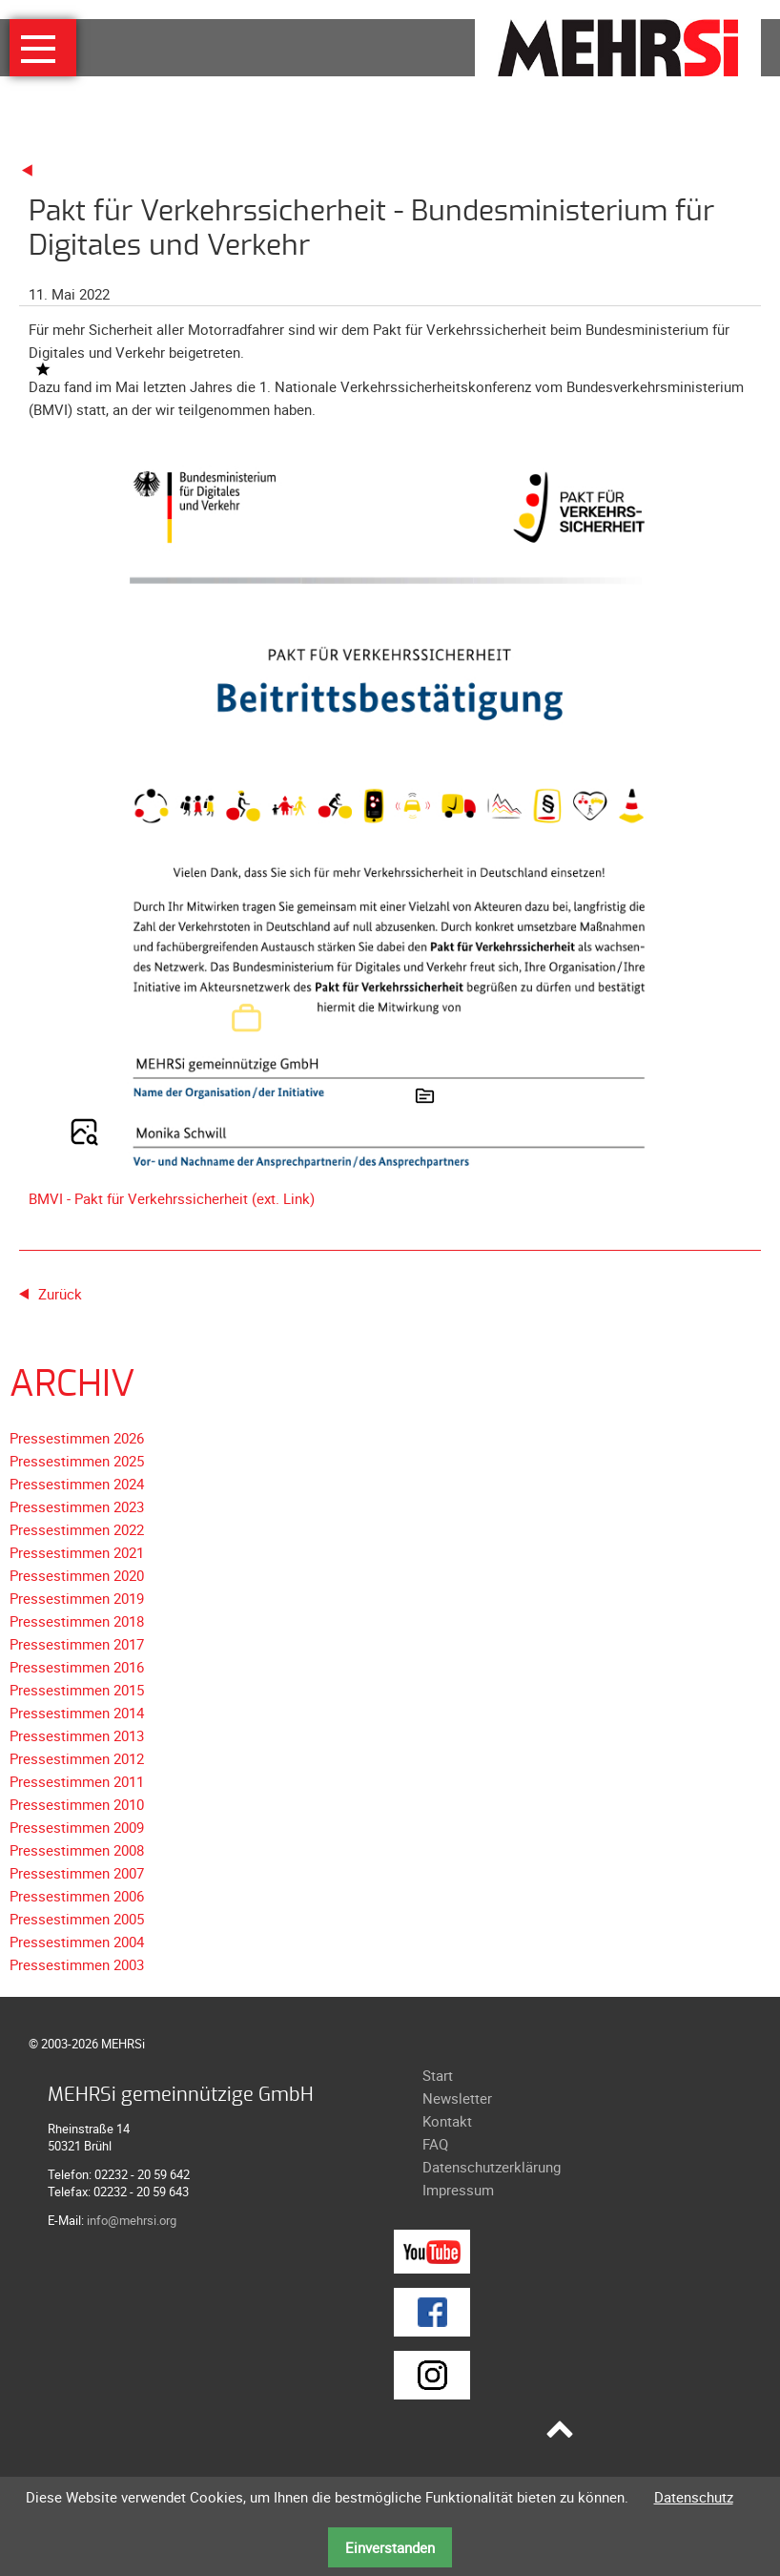 Image resolution: width=780 pixels, height=2576 pixels. I want to click on access work or business documents, so click(246, 1018).